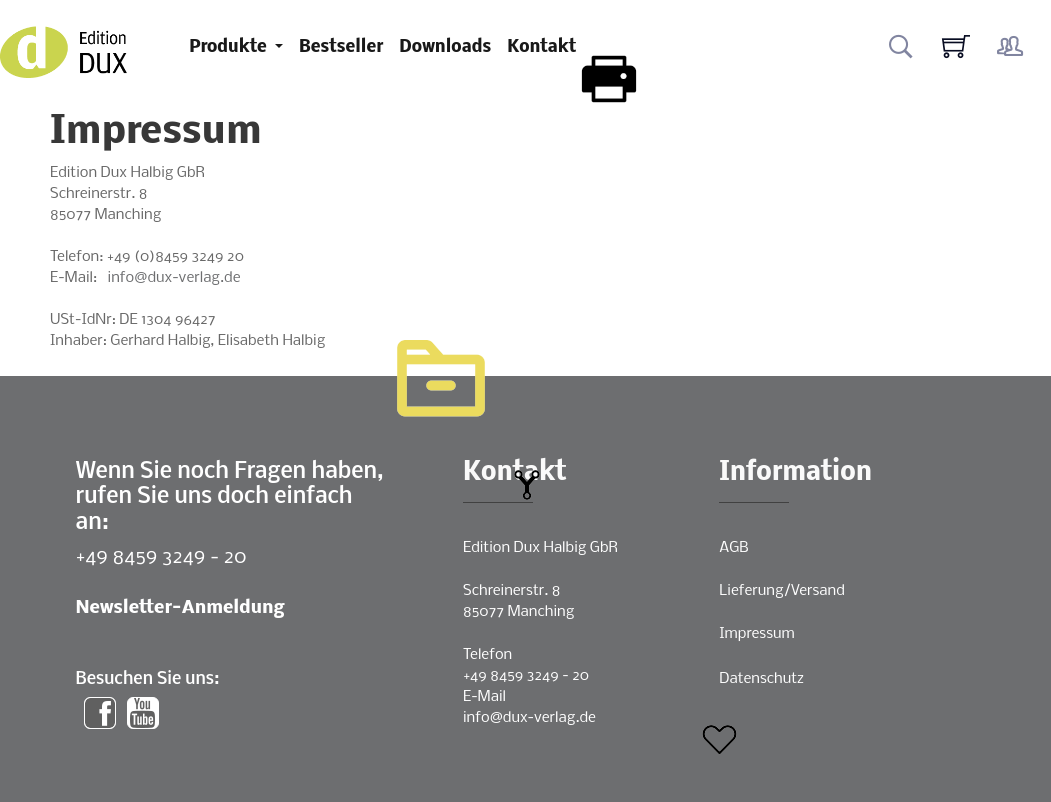 This screenshot has height=802, width=1051. What do you see at coordinates (527, 485) in the screenshot?
I see `view repository branch network` at bounding box center [527, 485].